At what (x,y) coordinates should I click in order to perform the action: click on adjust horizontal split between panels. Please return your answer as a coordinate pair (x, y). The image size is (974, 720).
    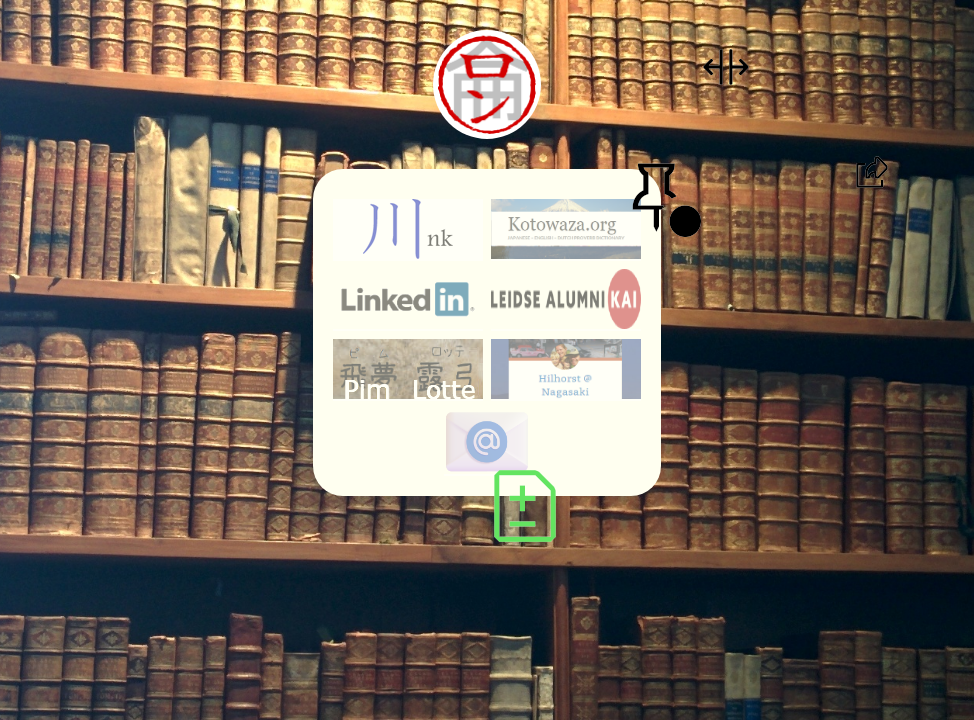
    Looking at the image, I should click on (726, 67).